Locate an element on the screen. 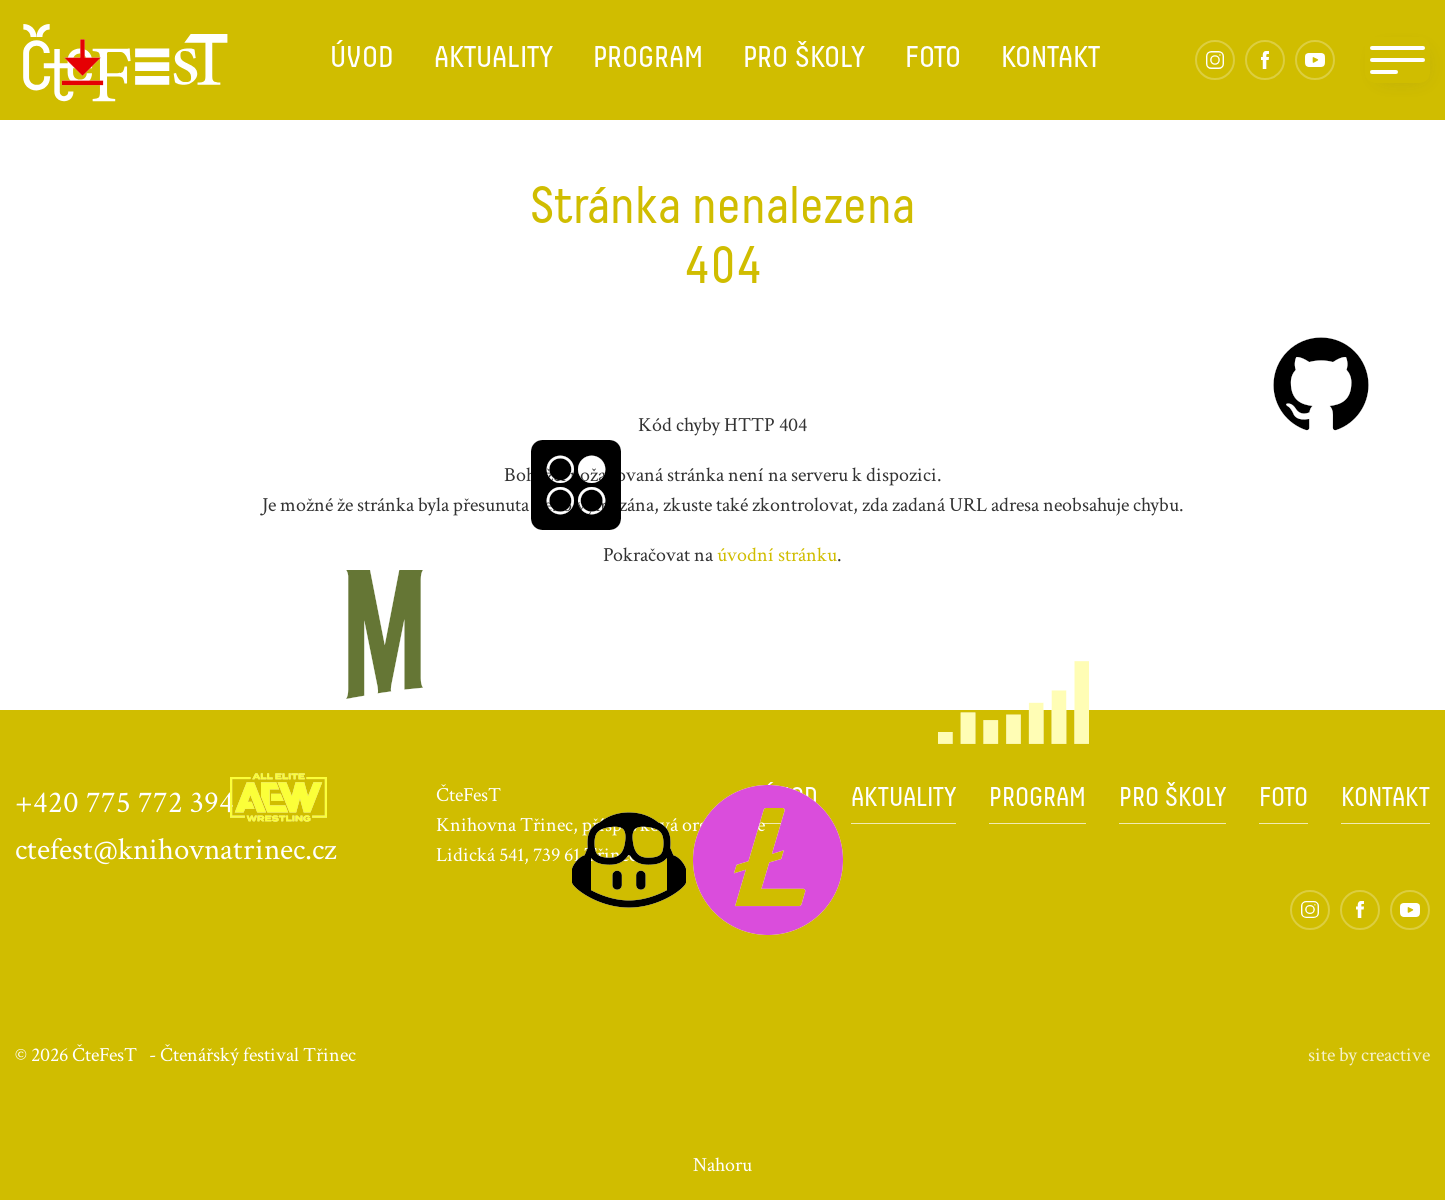 The width and height of the screenshot is (1445, 1200). open The Mighty app or website is located at coordinates (384, 634).